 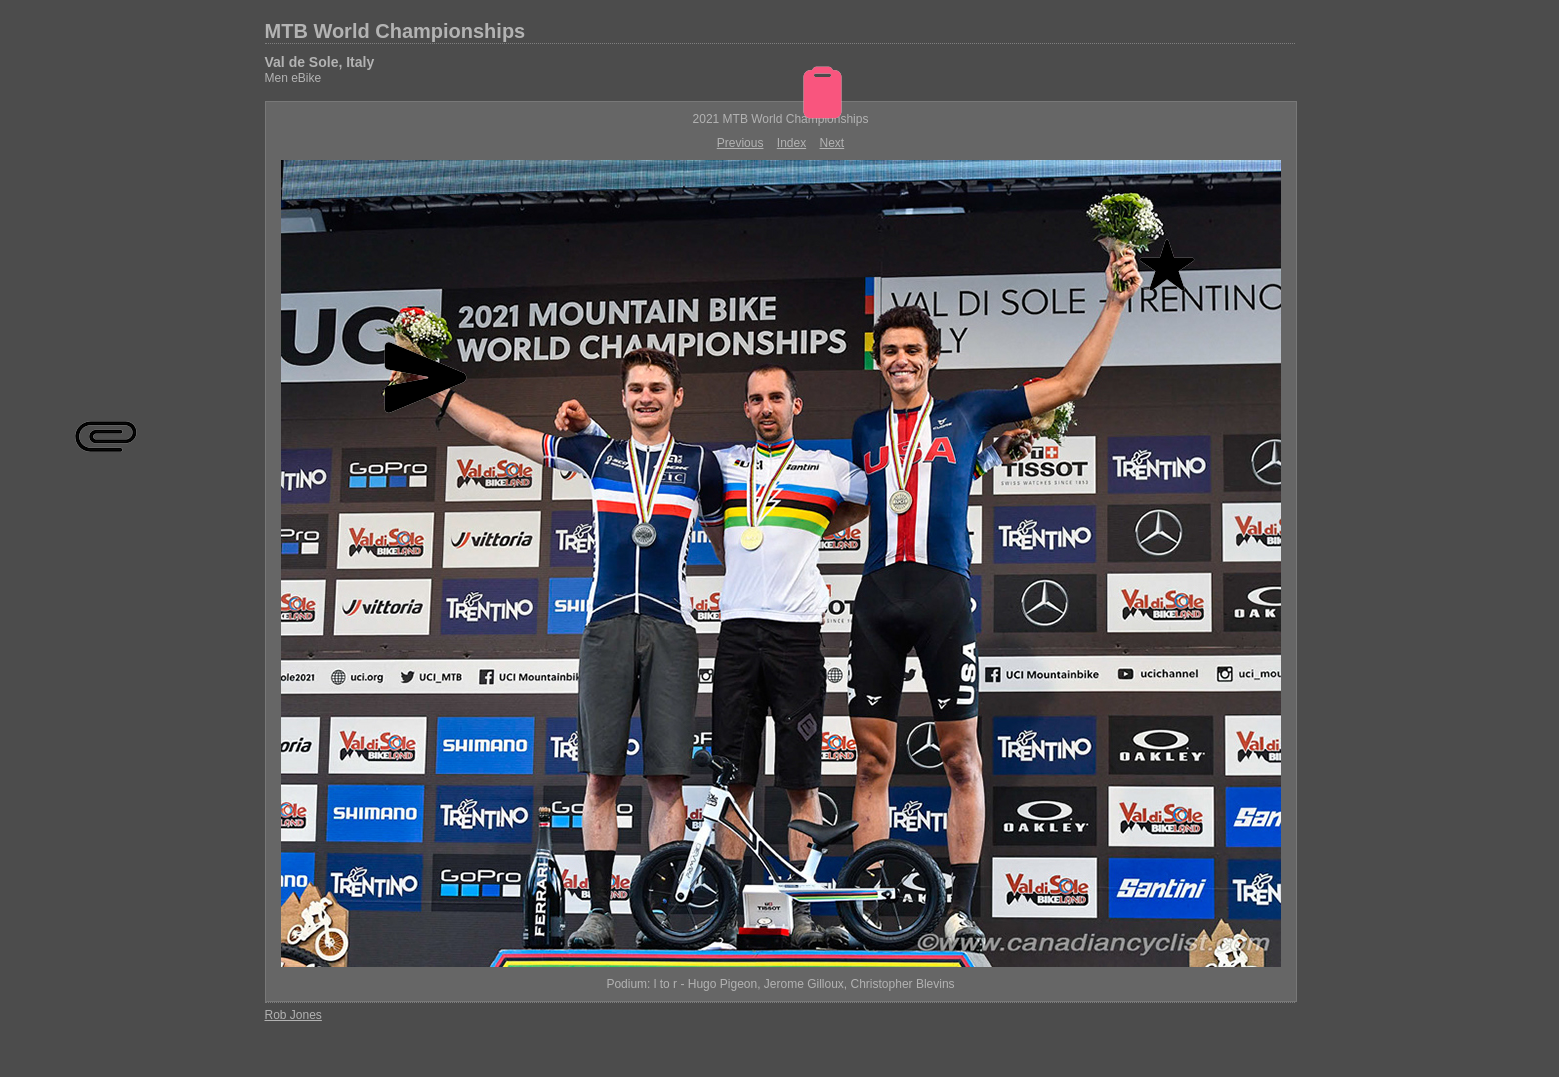 What do you see at coordinates (822, 92) in the screenshot?
I see `view clipboard contents` at bounding box center [822, 92].